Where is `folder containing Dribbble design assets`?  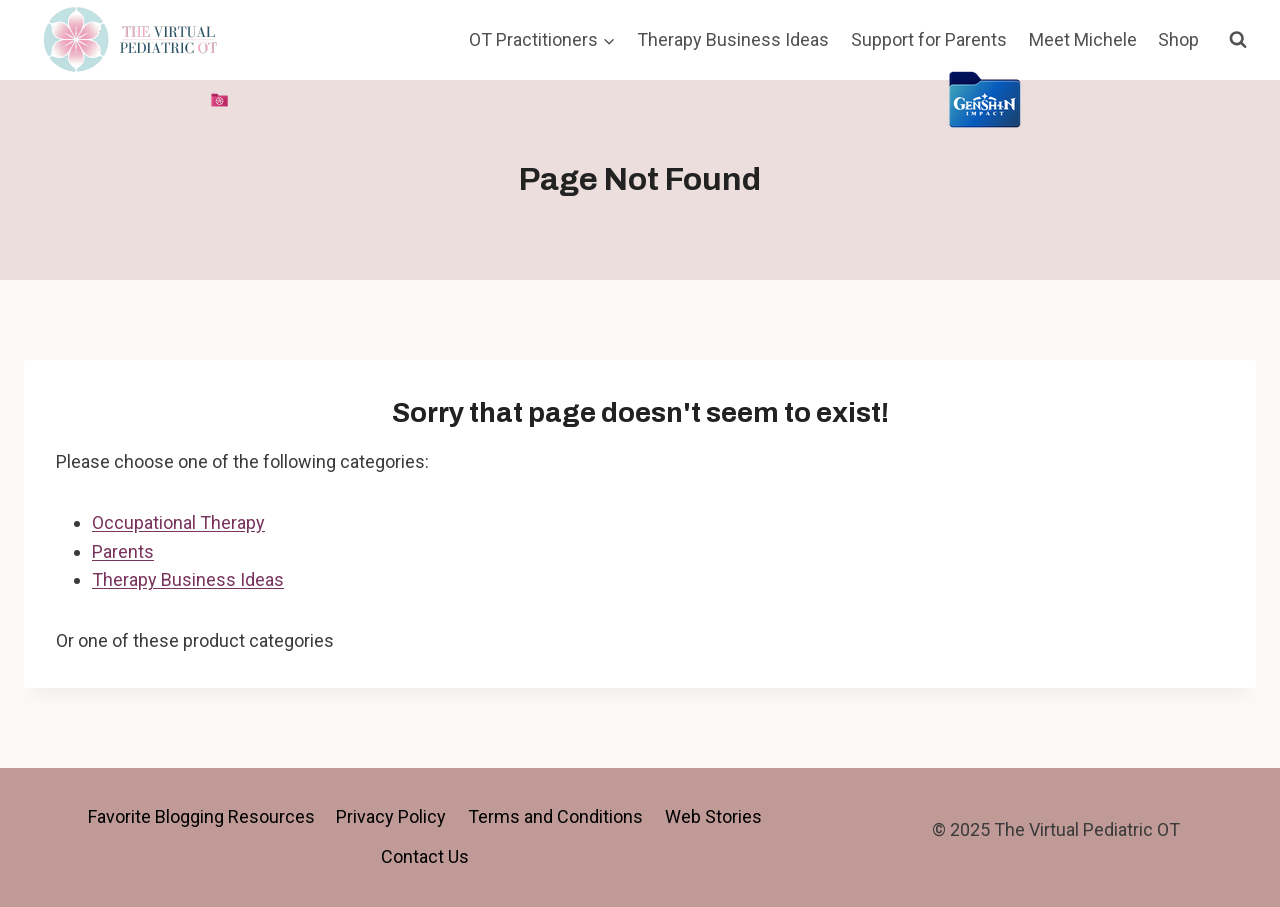
folder containing Dribbble design assets is located at coordinates (219, 100).